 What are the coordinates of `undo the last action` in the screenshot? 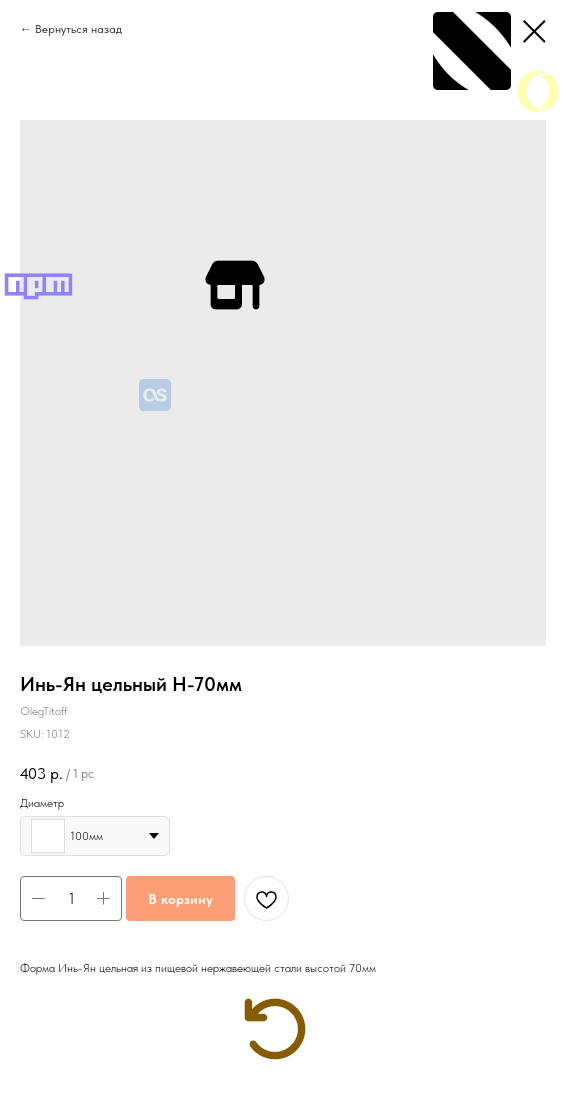 It's located at (275, 1029).